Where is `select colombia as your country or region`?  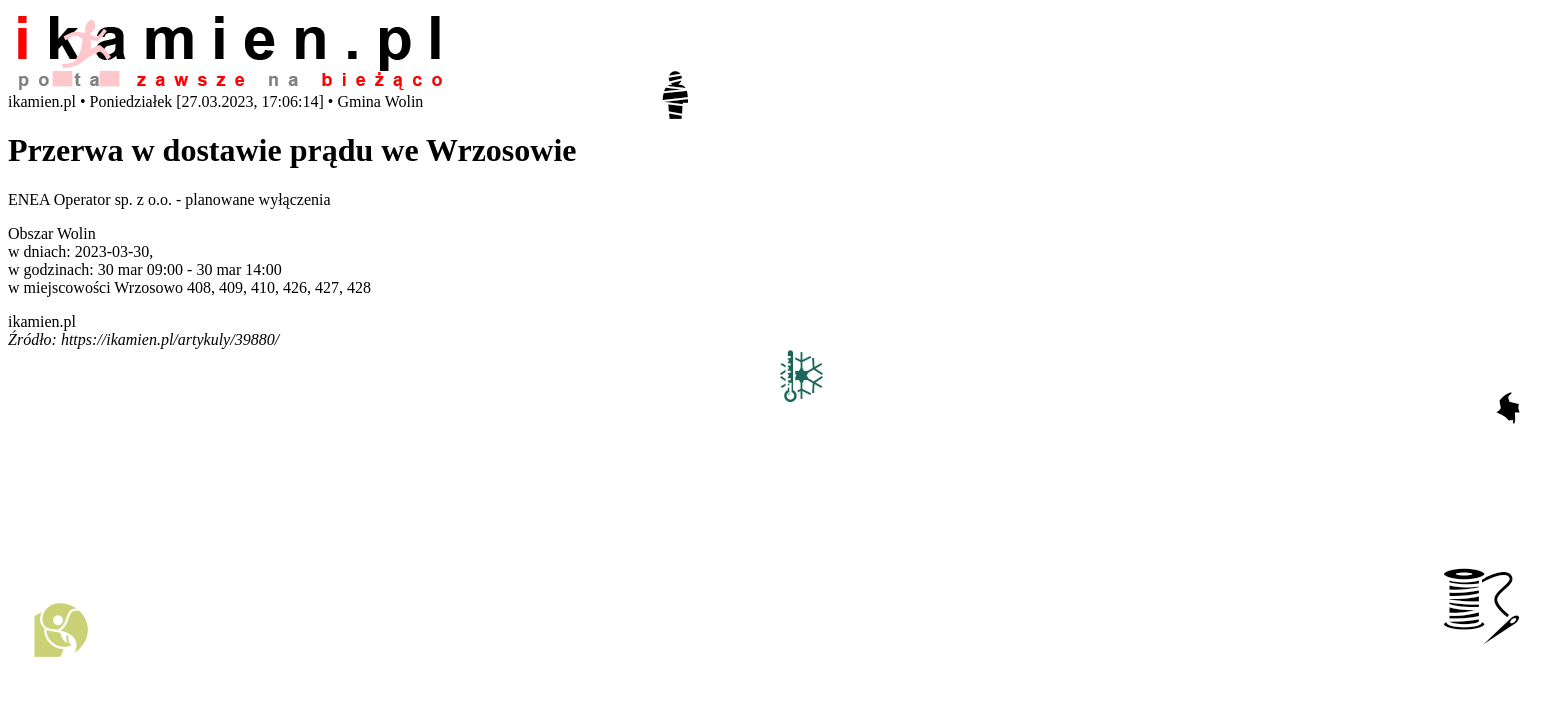 select colombia as your country or region is located at coordinates (1508, 408).